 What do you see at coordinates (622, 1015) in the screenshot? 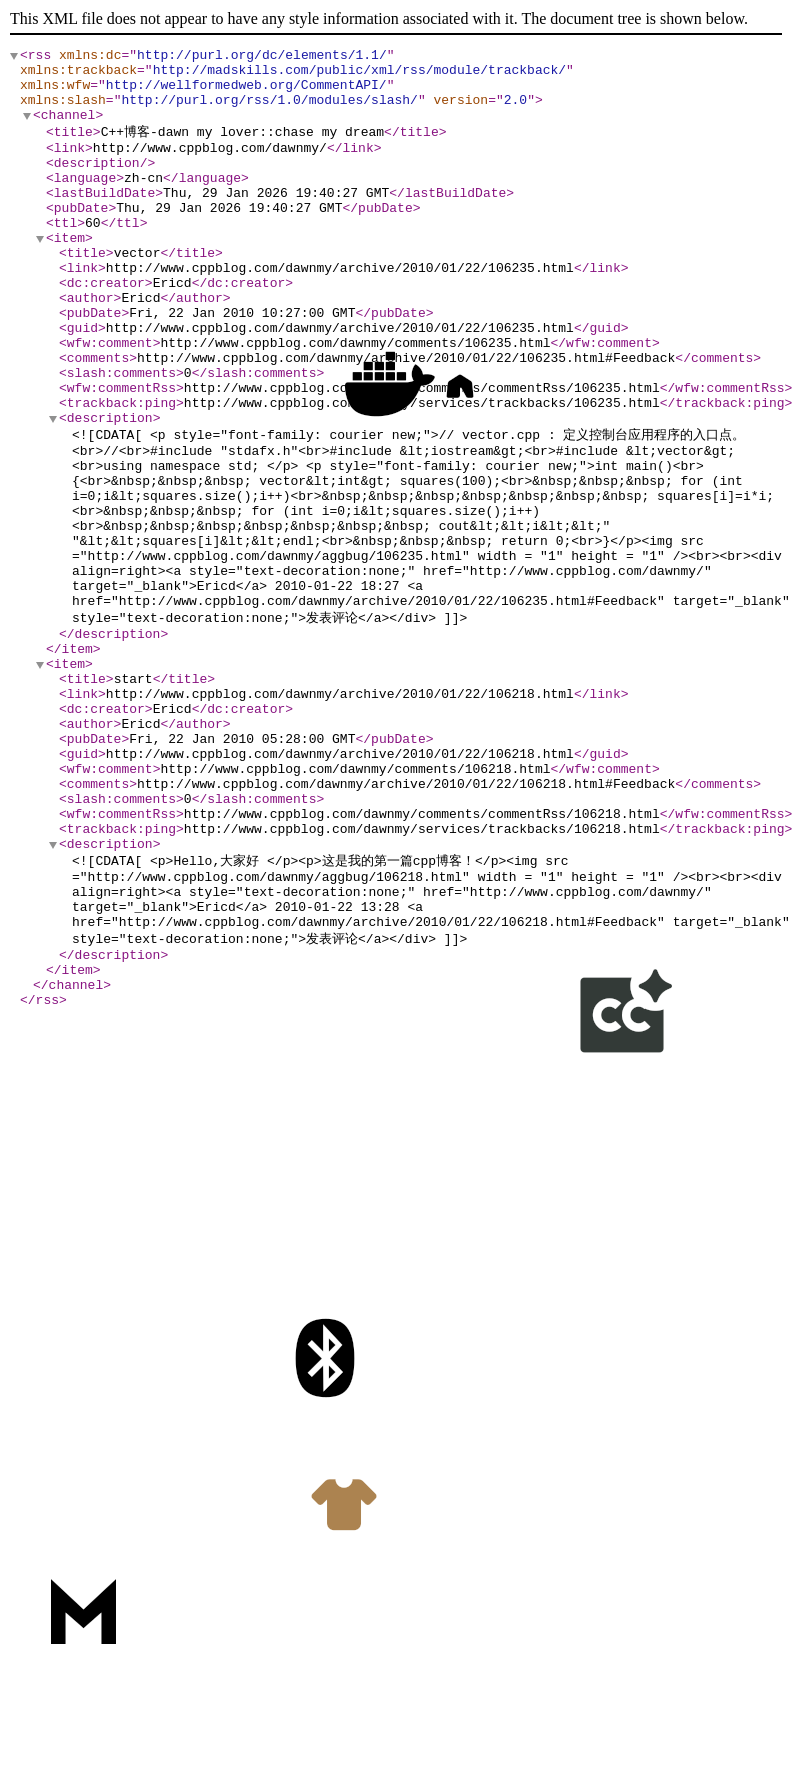
I see `enable AI-generated closed captions` at bounding box center [622, 1015].